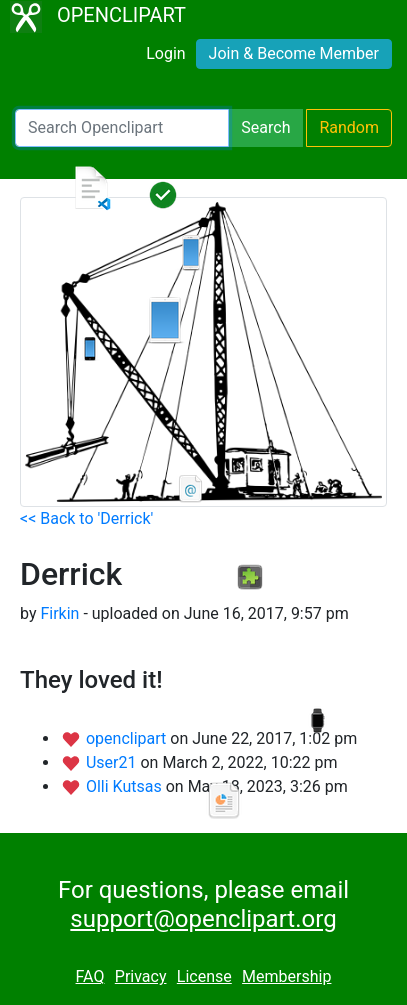  Describe the element at coordinates (191, 253) in the screenshot. I see `indicates a connected iPhone device` at that location.